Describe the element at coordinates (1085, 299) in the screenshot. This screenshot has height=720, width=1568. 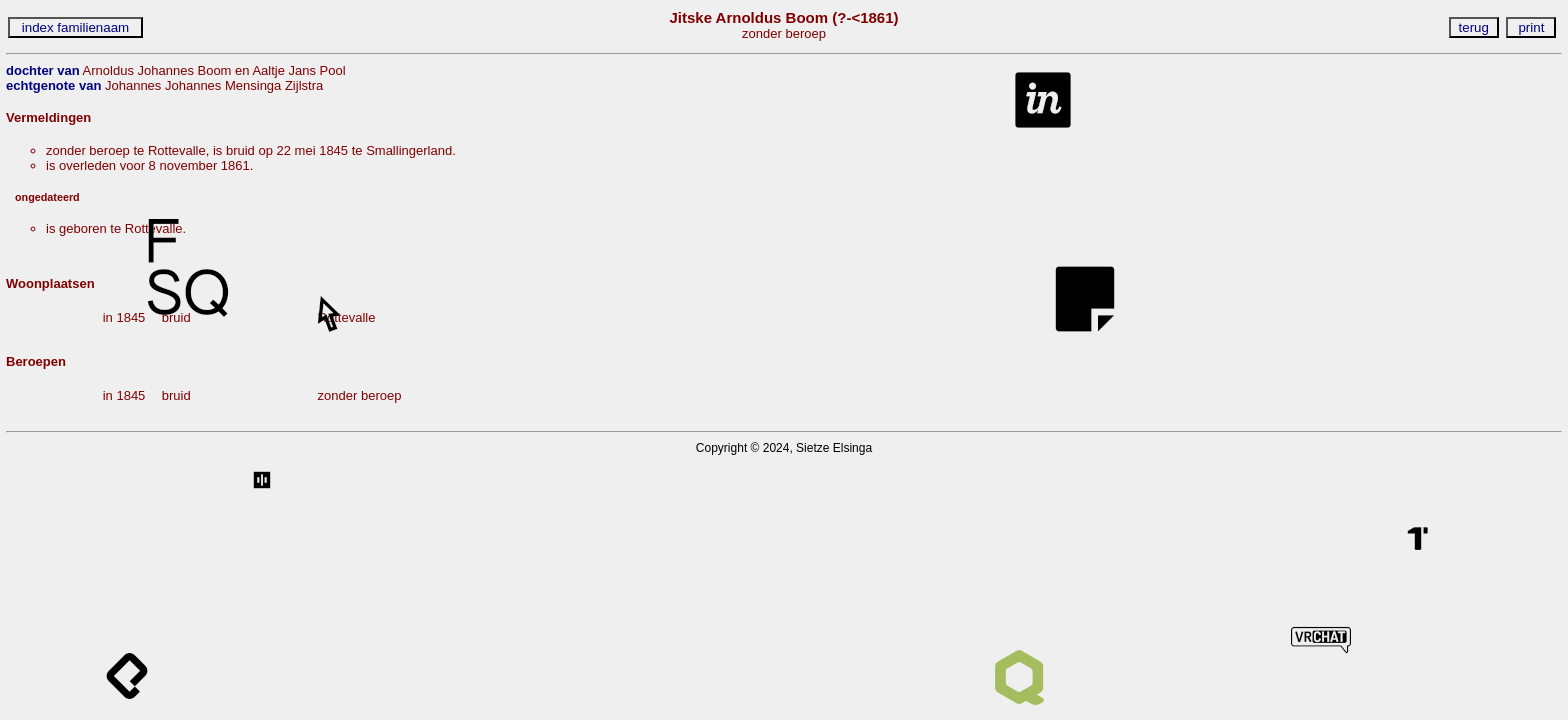
I see `view document or file` at that location.